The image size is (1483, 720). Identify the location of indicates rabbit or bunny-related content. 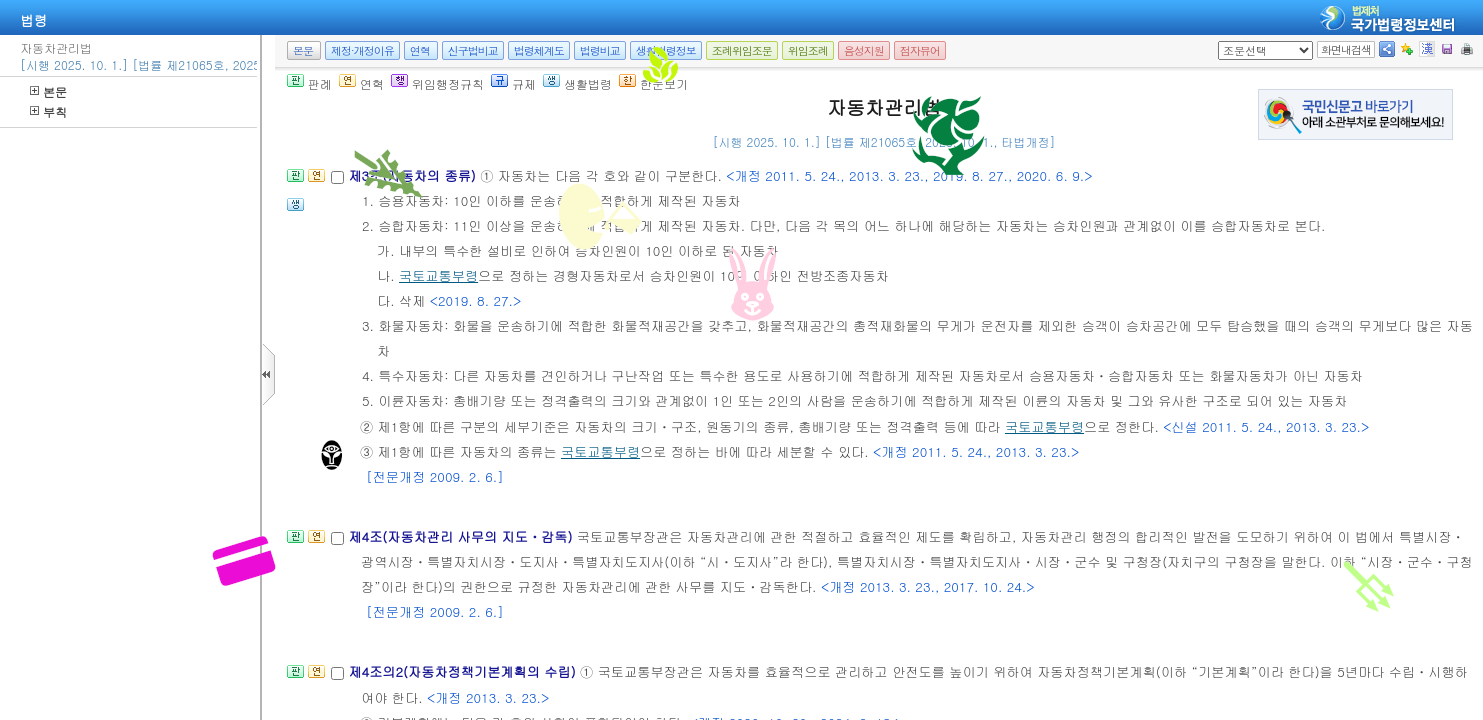
(752, 284).